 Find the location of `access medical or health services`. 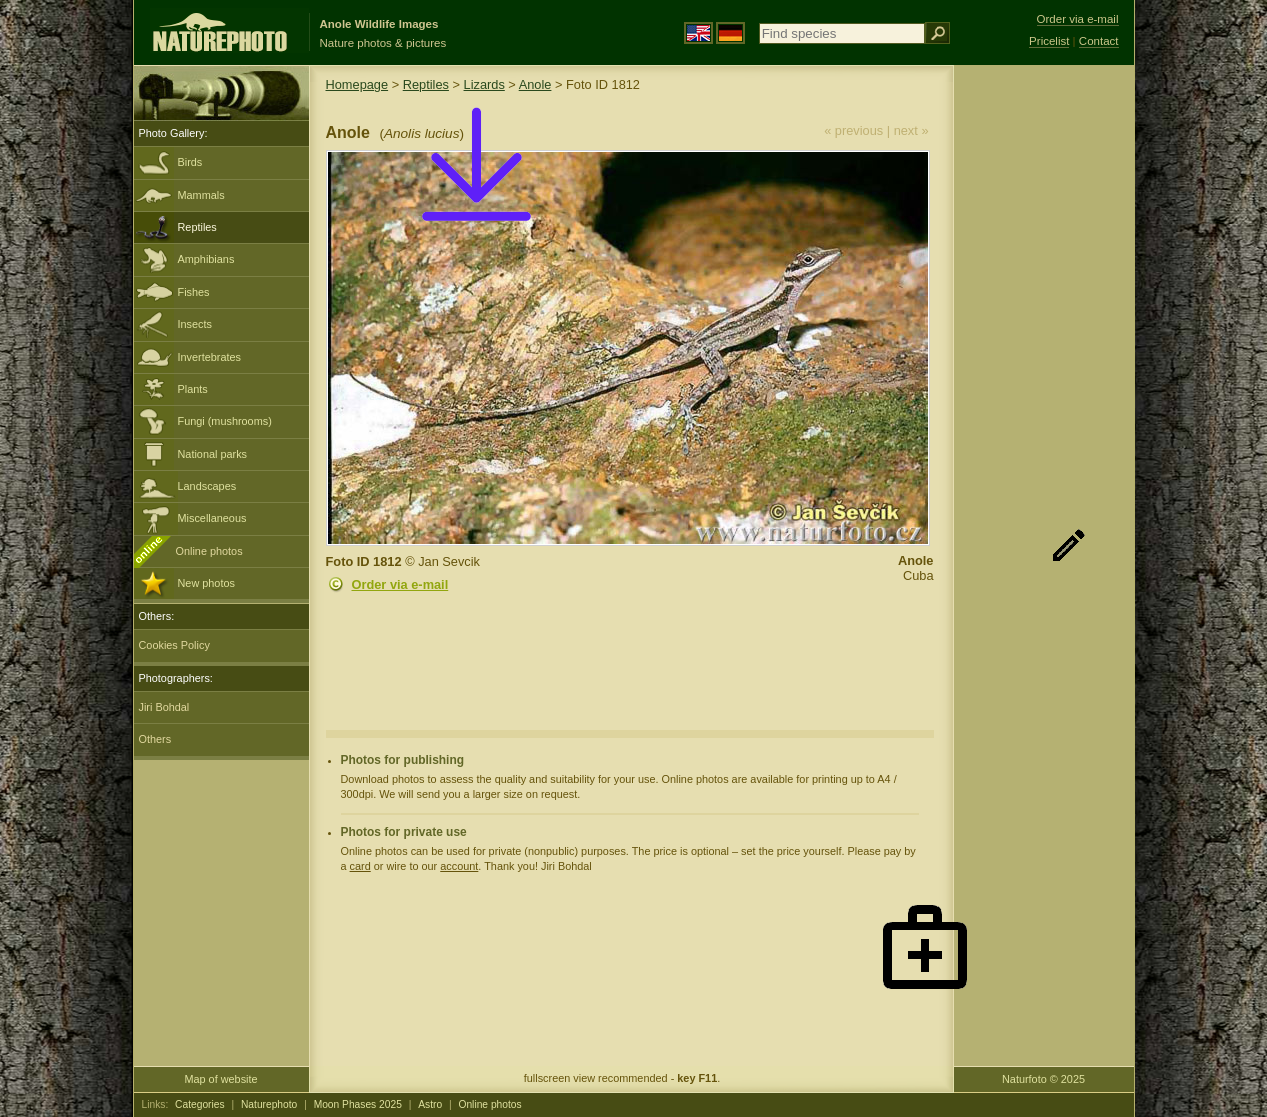

access medical or health services is located at coordinates (925, 947).